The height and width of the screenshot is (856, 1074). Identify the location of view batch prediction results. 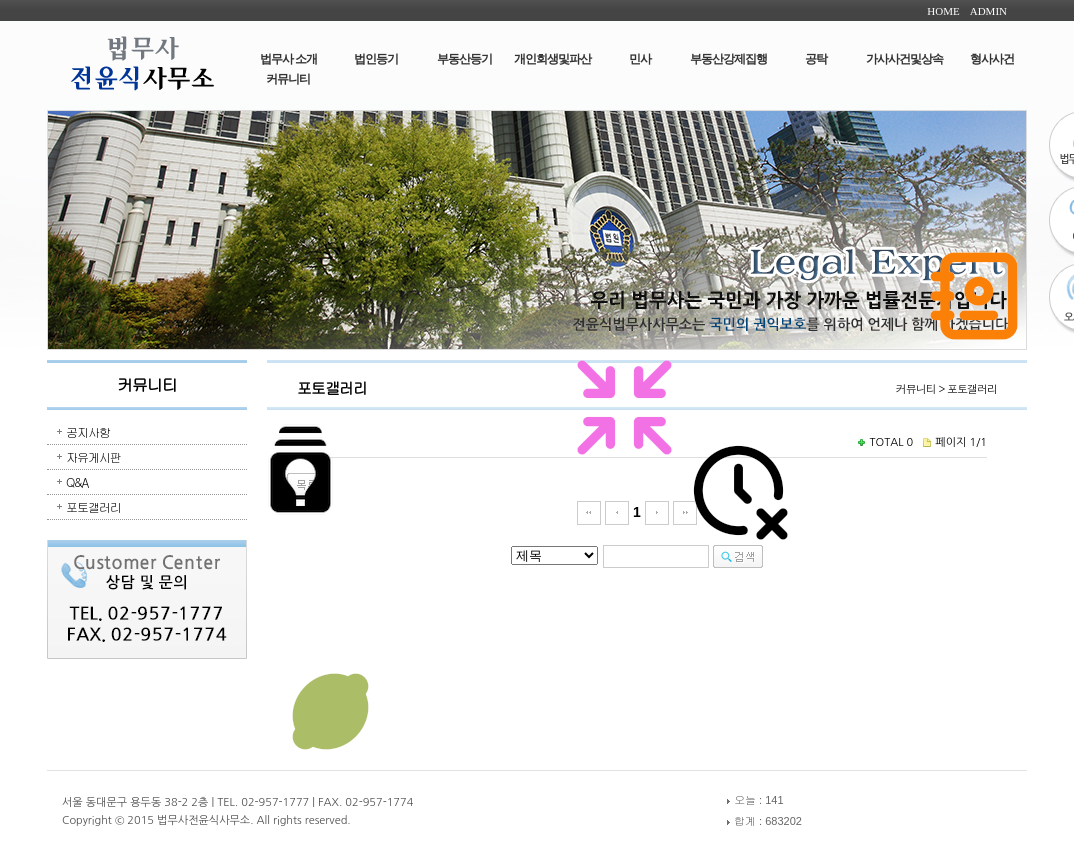
(300, 469).